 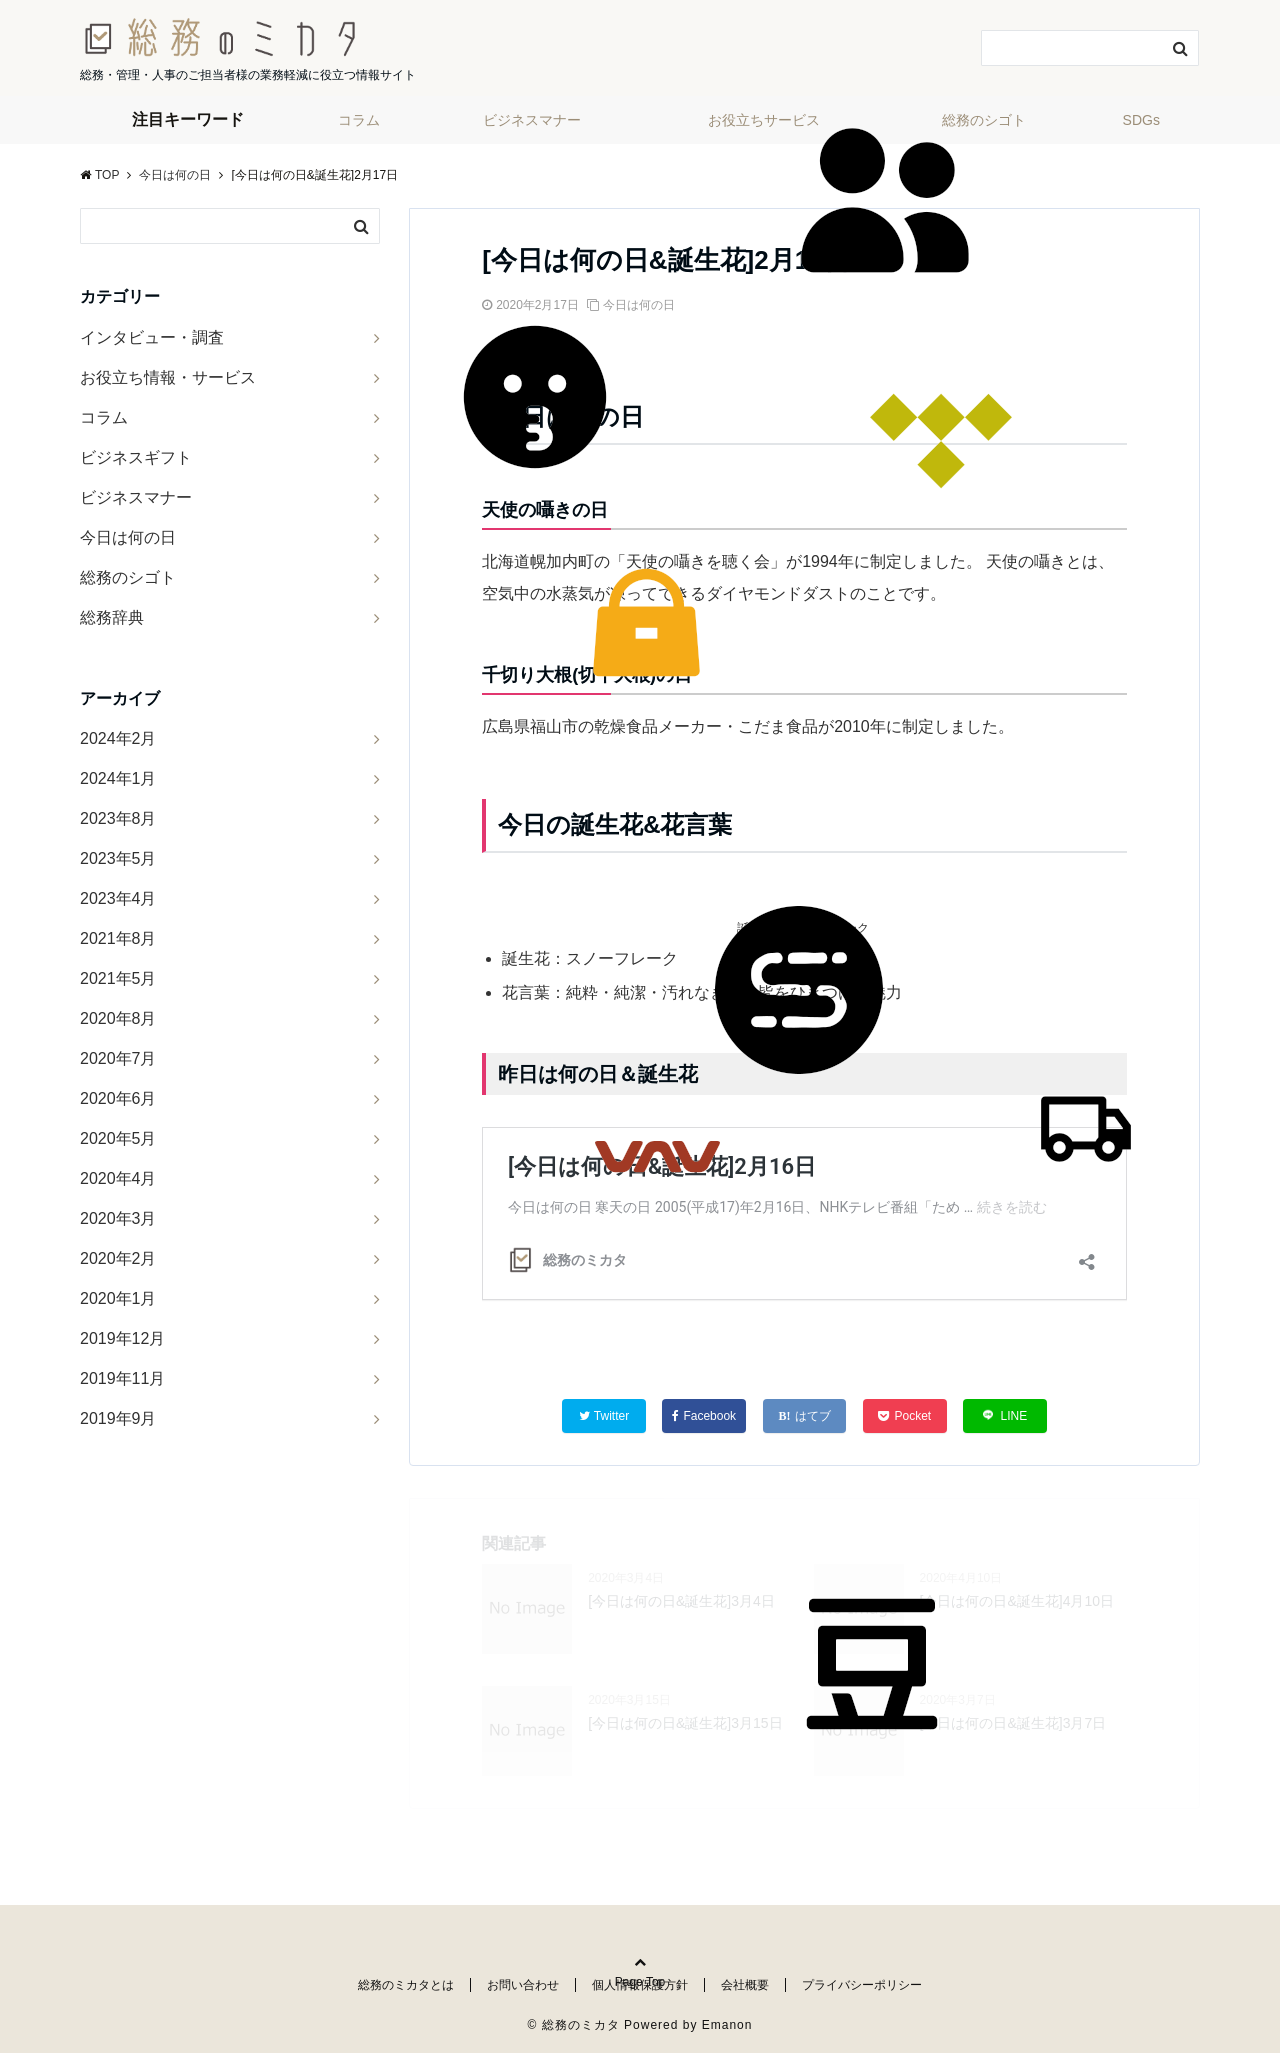 I want to click on sanic web framework logo, so click(x=799, y=990).